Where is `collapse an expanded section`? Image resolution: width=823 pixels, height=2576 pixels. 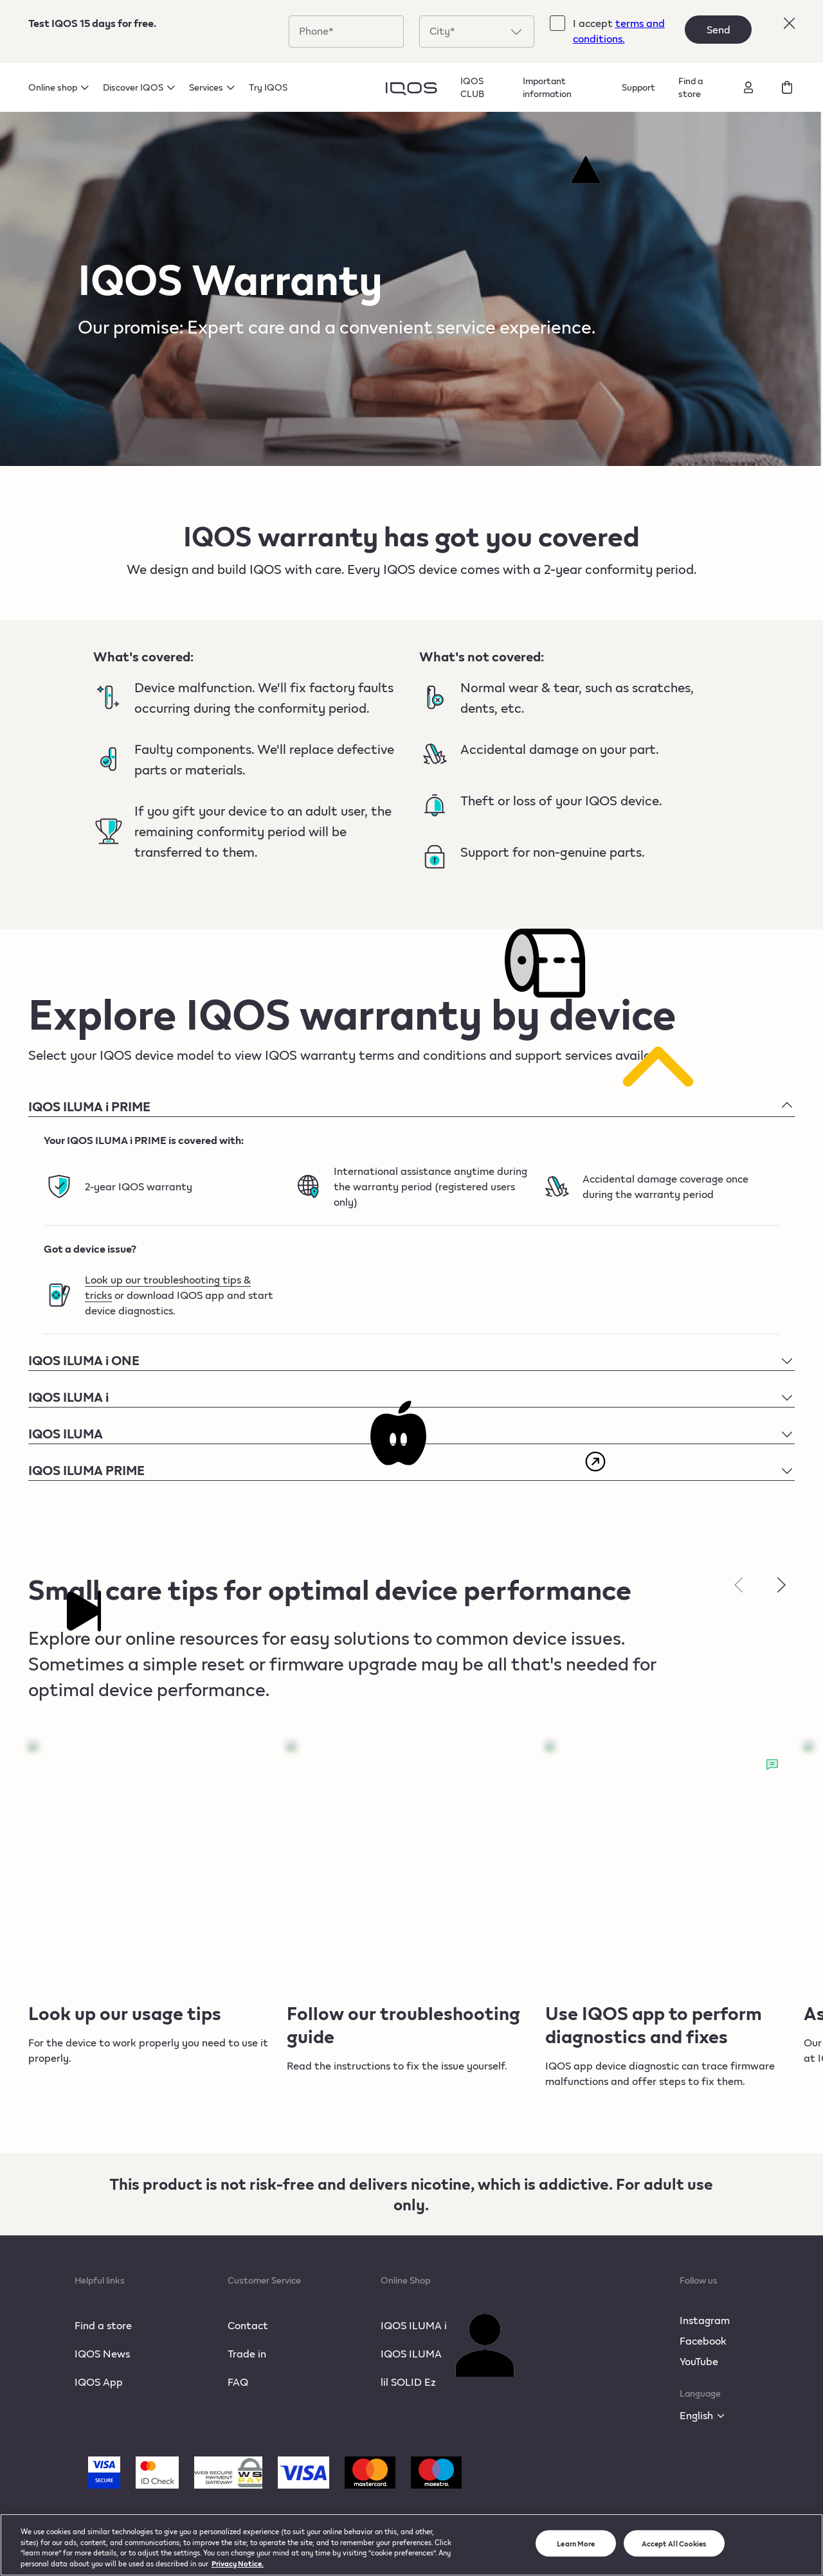
collapse an expanded section is located at coordinates (658, 1066).